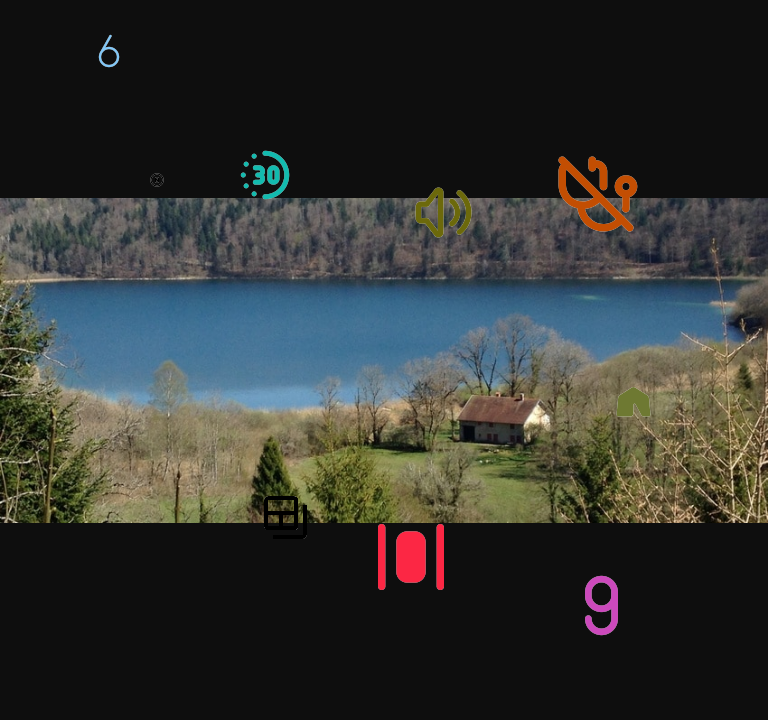  I want to click on medical services unavailable, so click(596, 194).